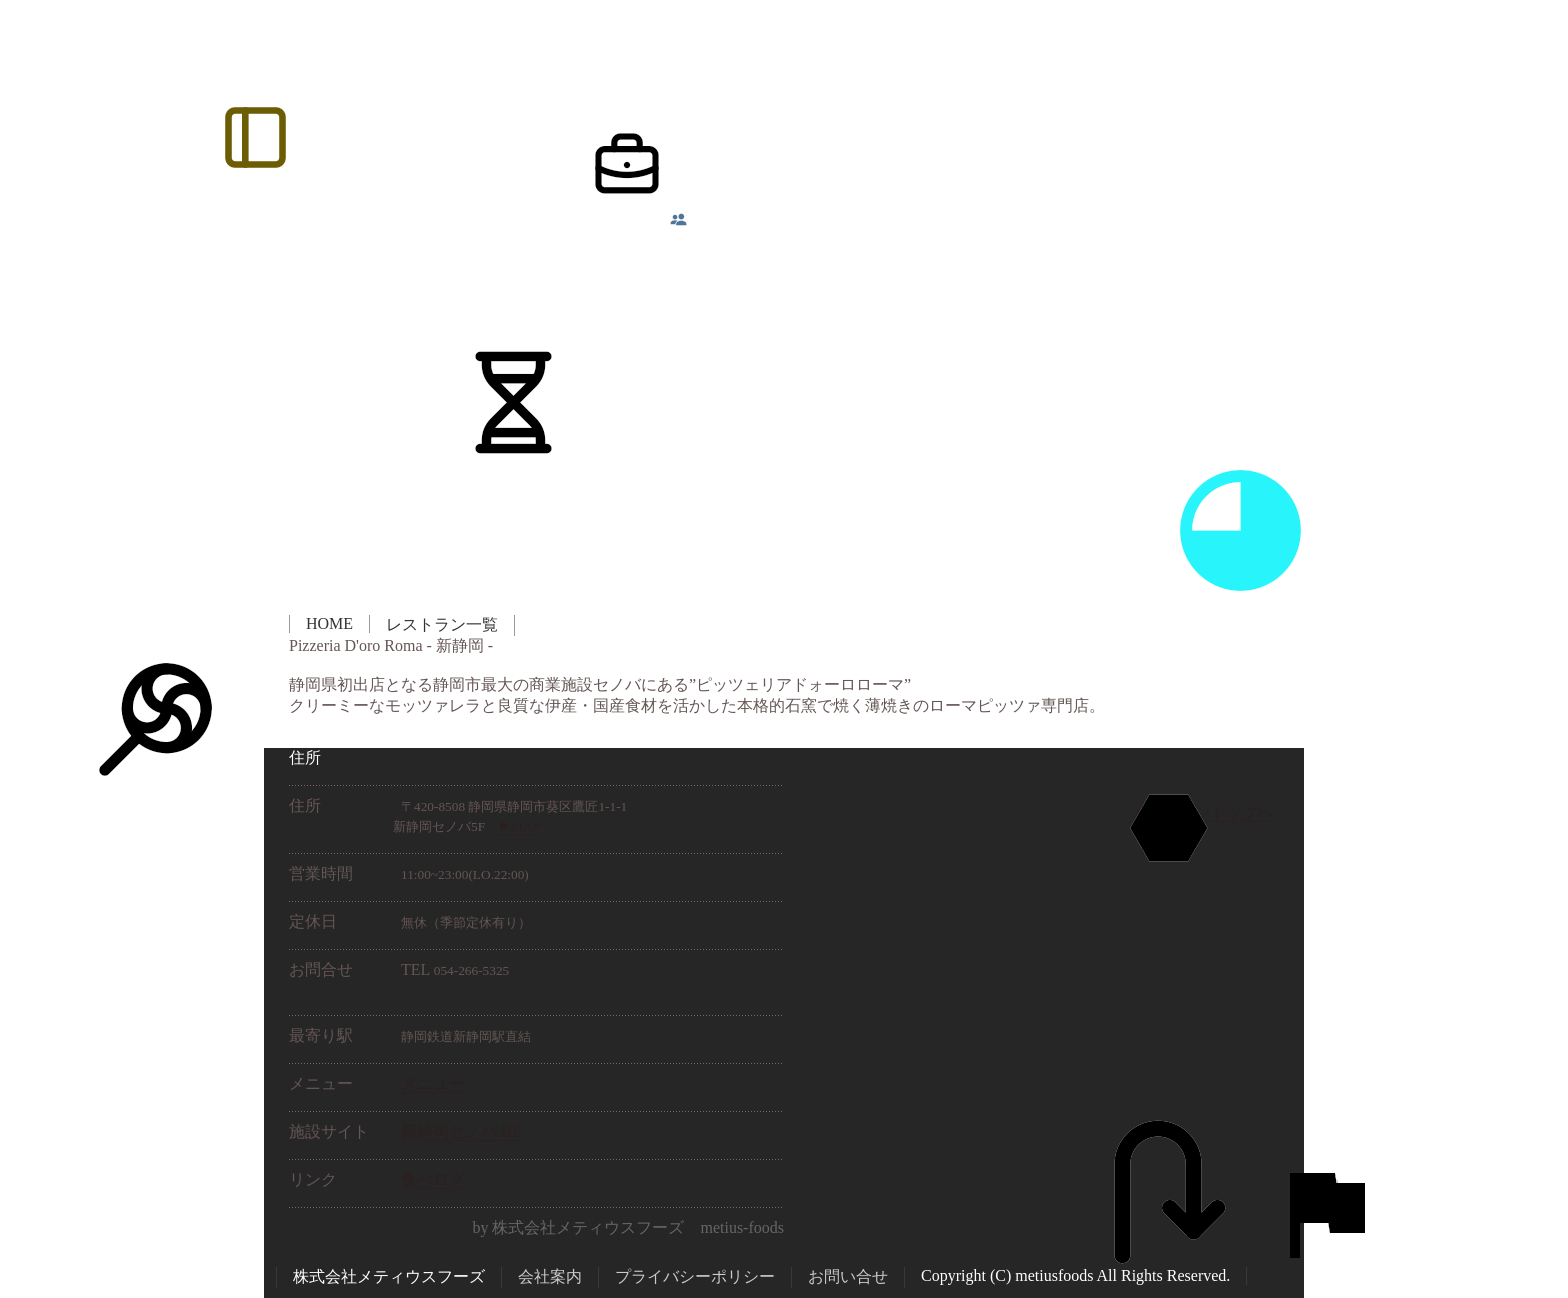 This screenshot has height=1298, width=1568. I want to click on set a data breakpoint in the debugger, so click(1172, 828).